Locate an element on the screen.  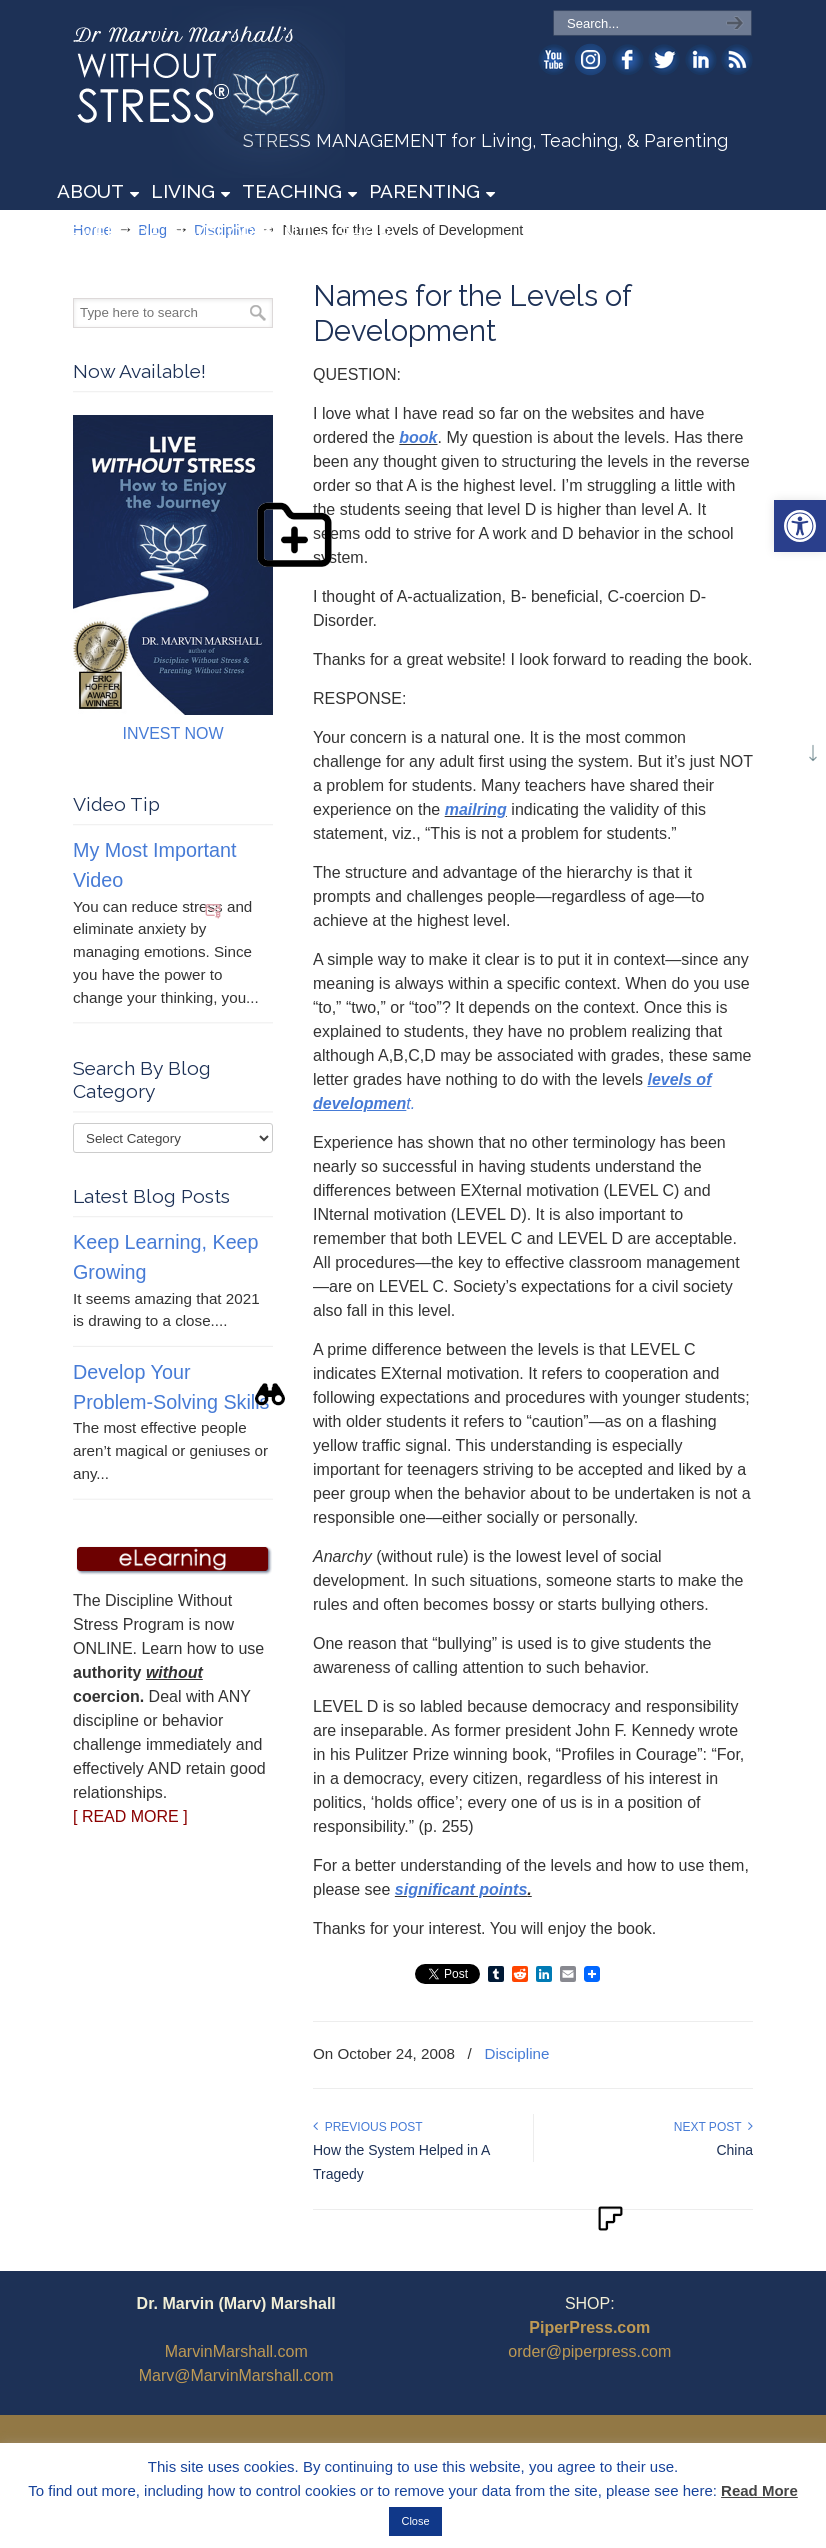
receive bitcoin payment notifications is located at coordinates (213, 910).